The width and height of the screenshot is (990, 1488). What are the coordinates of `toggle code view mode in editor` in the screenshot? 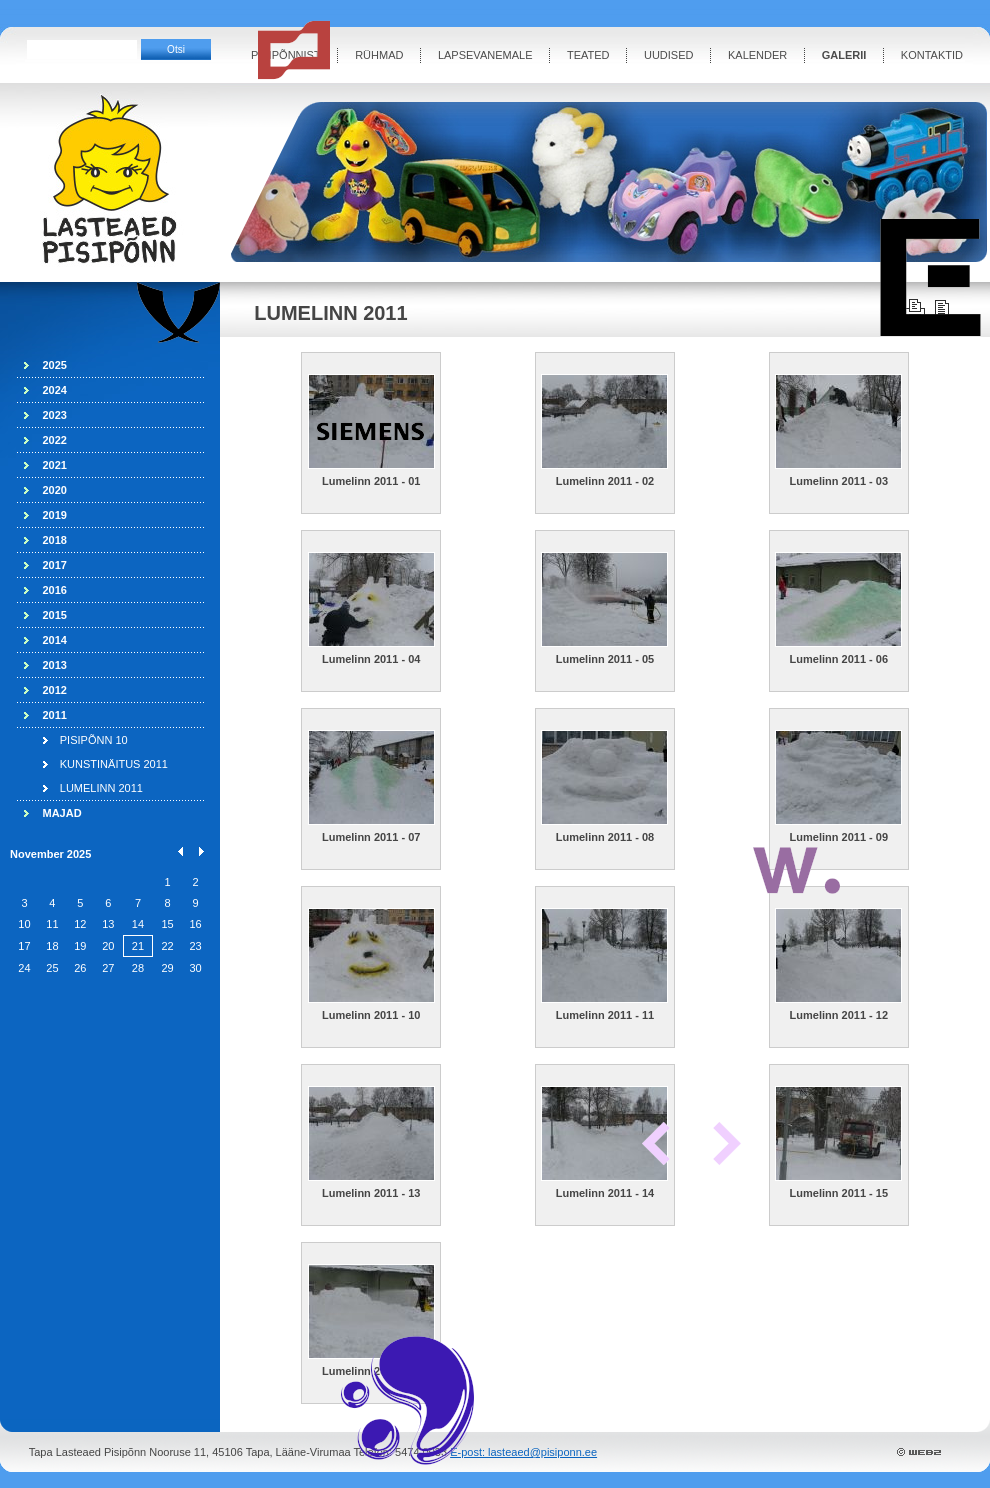 It's located at (691, 1143).